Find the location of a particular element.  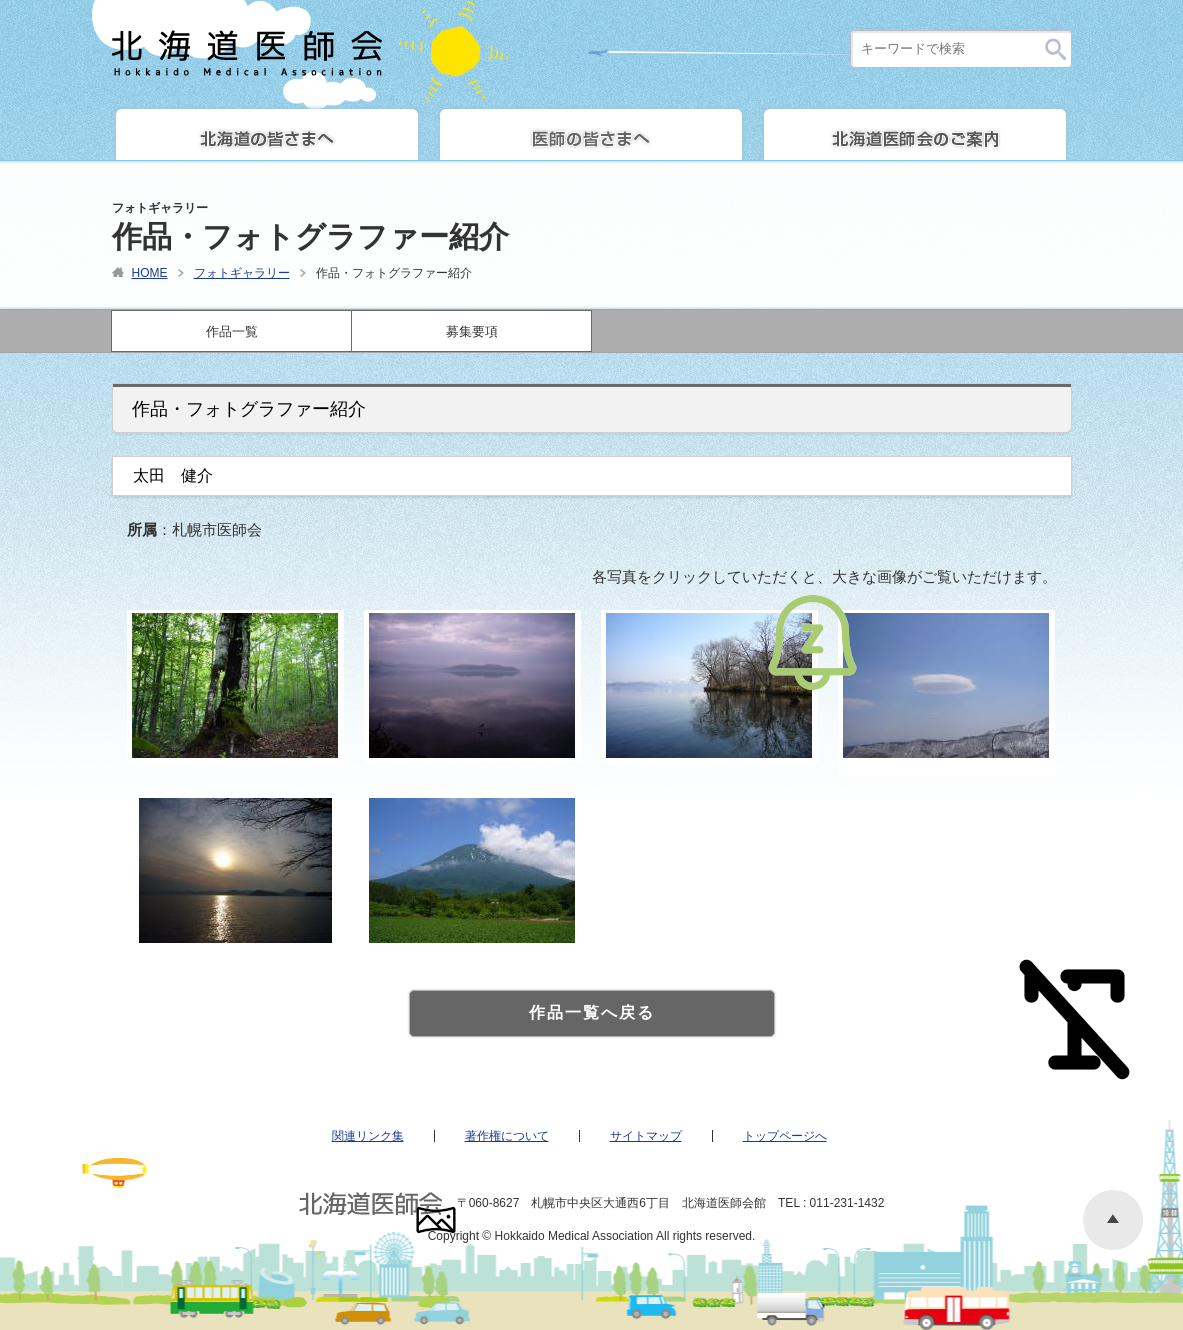

disable text formatting is located at coordinates (1074, 1019).